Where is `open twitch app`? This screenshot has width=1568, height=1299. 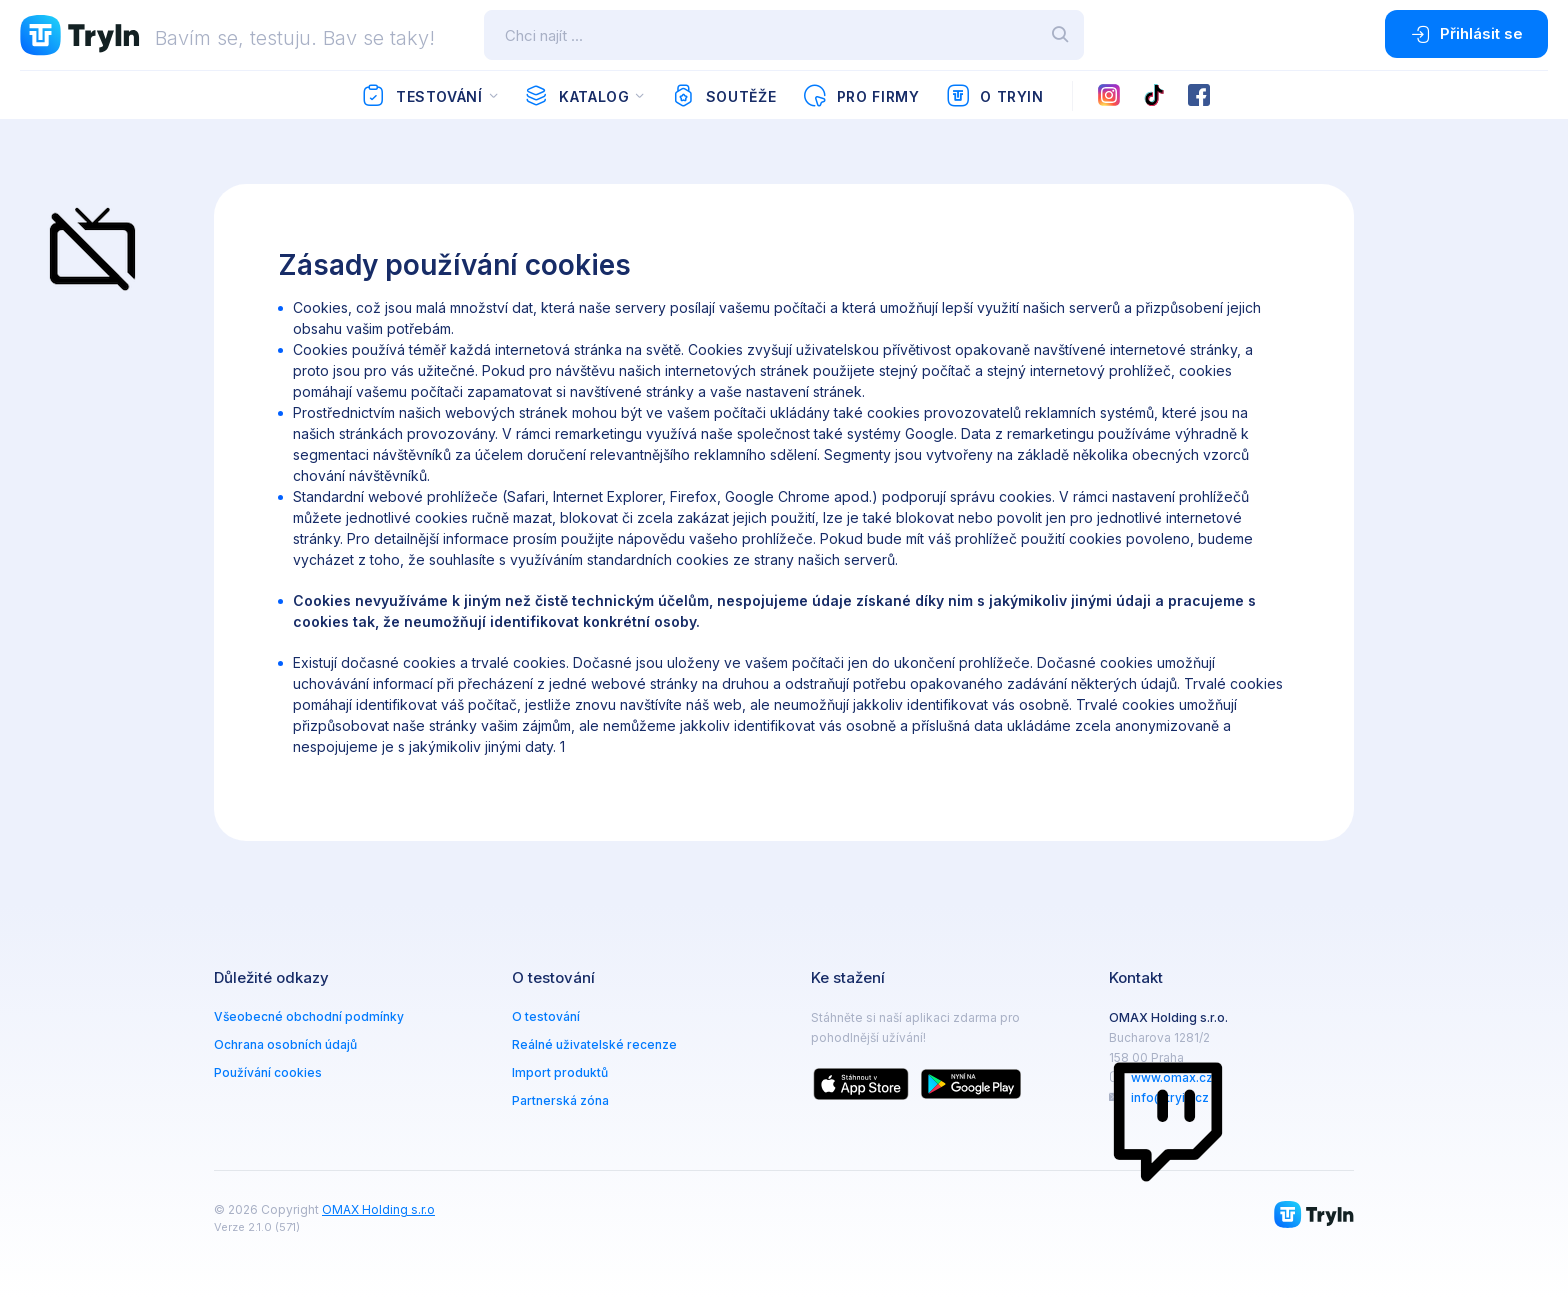 open twitch app is located at coordinates (1168, 1122).